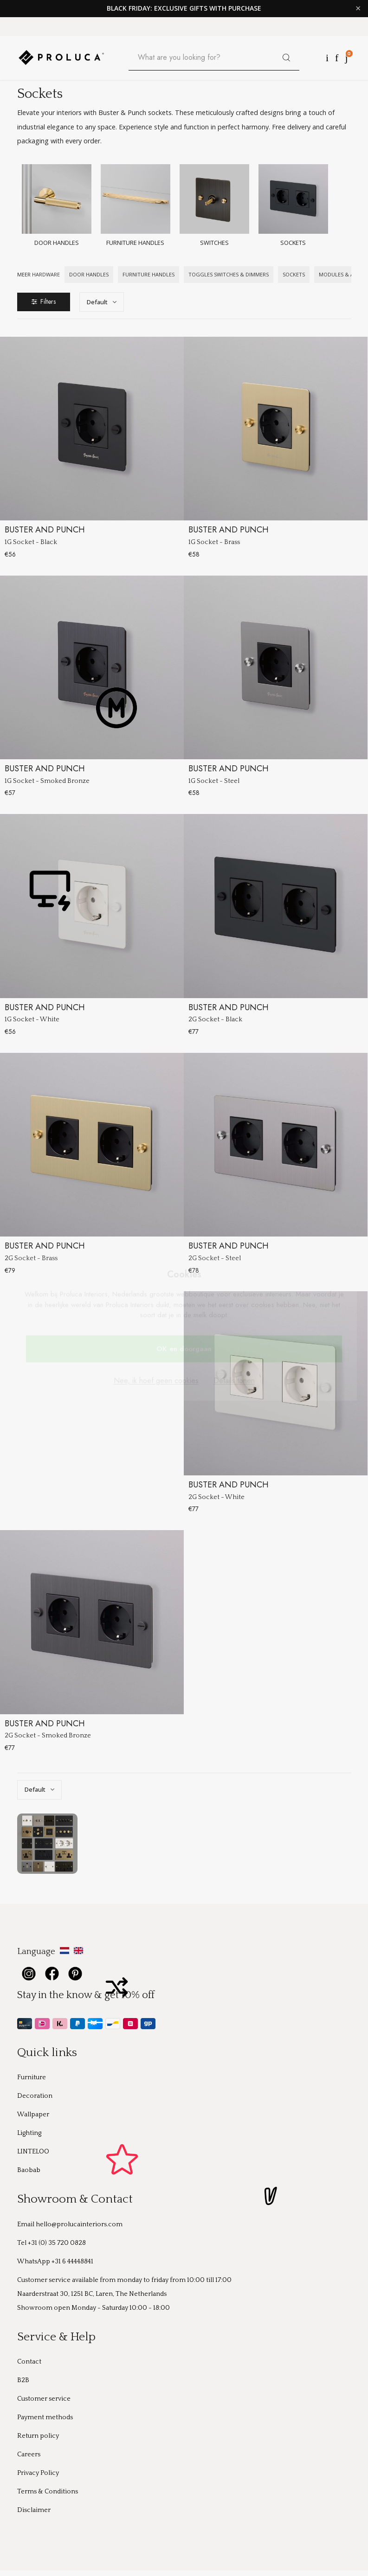  I want to click on shuffle or randomize content, so click(116, 1987).